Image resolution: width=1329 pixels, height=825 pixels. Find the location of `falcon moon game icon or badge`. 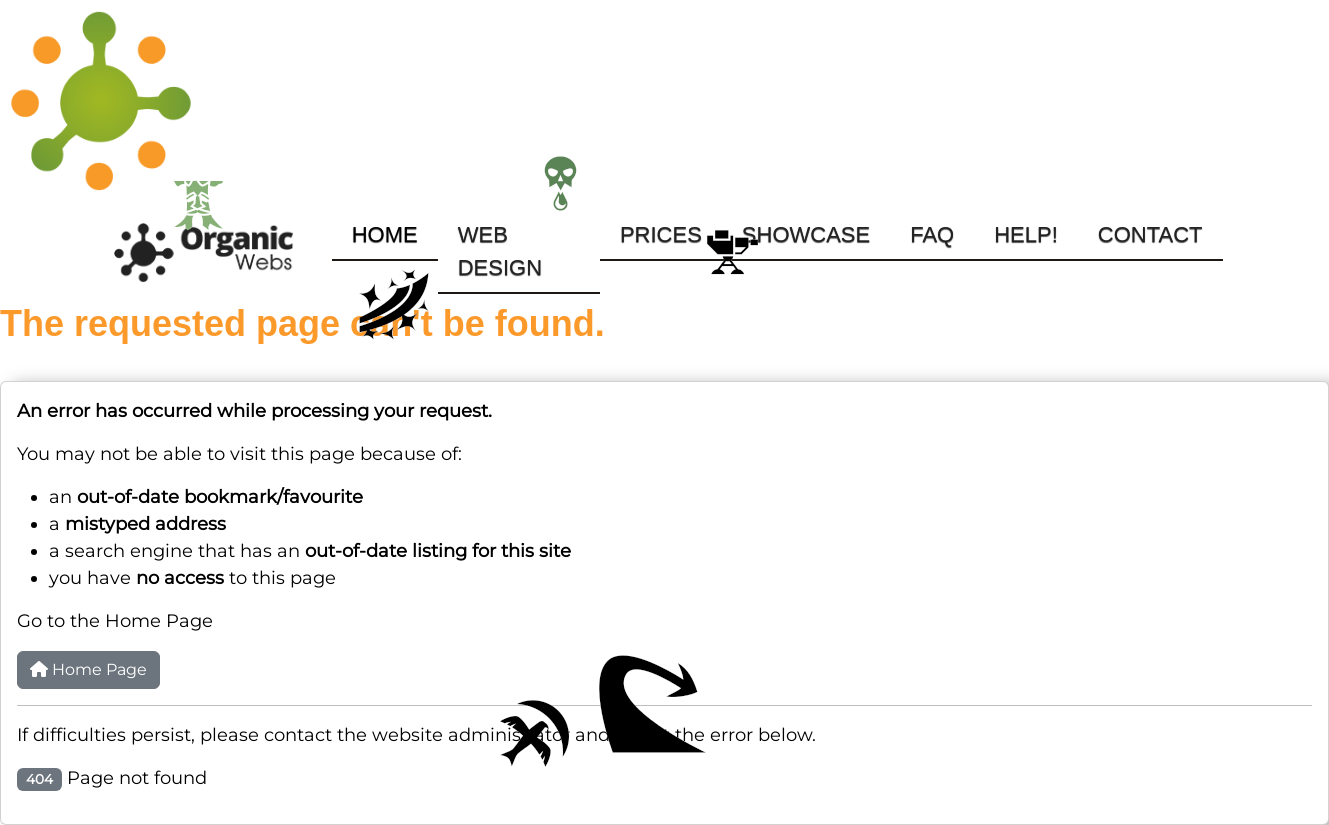

falcon moon game icon or badge is located at coordinates (534, 733).